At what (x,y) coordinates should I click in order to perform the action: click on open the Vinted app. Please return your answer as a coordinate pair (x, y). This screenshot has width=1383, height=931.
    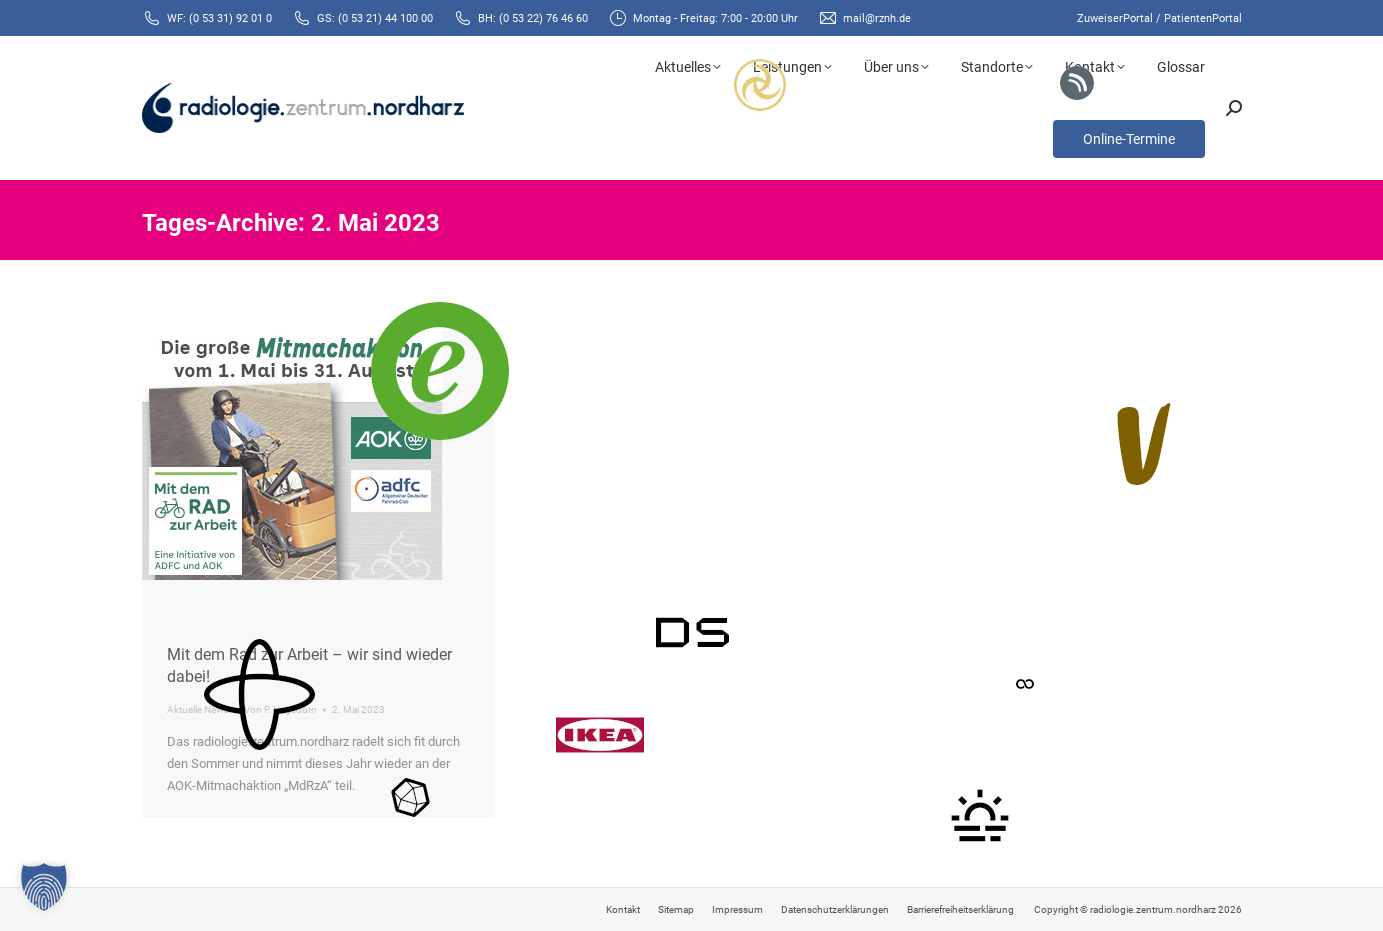
    Looking at the image, I should click on (1144, 444).